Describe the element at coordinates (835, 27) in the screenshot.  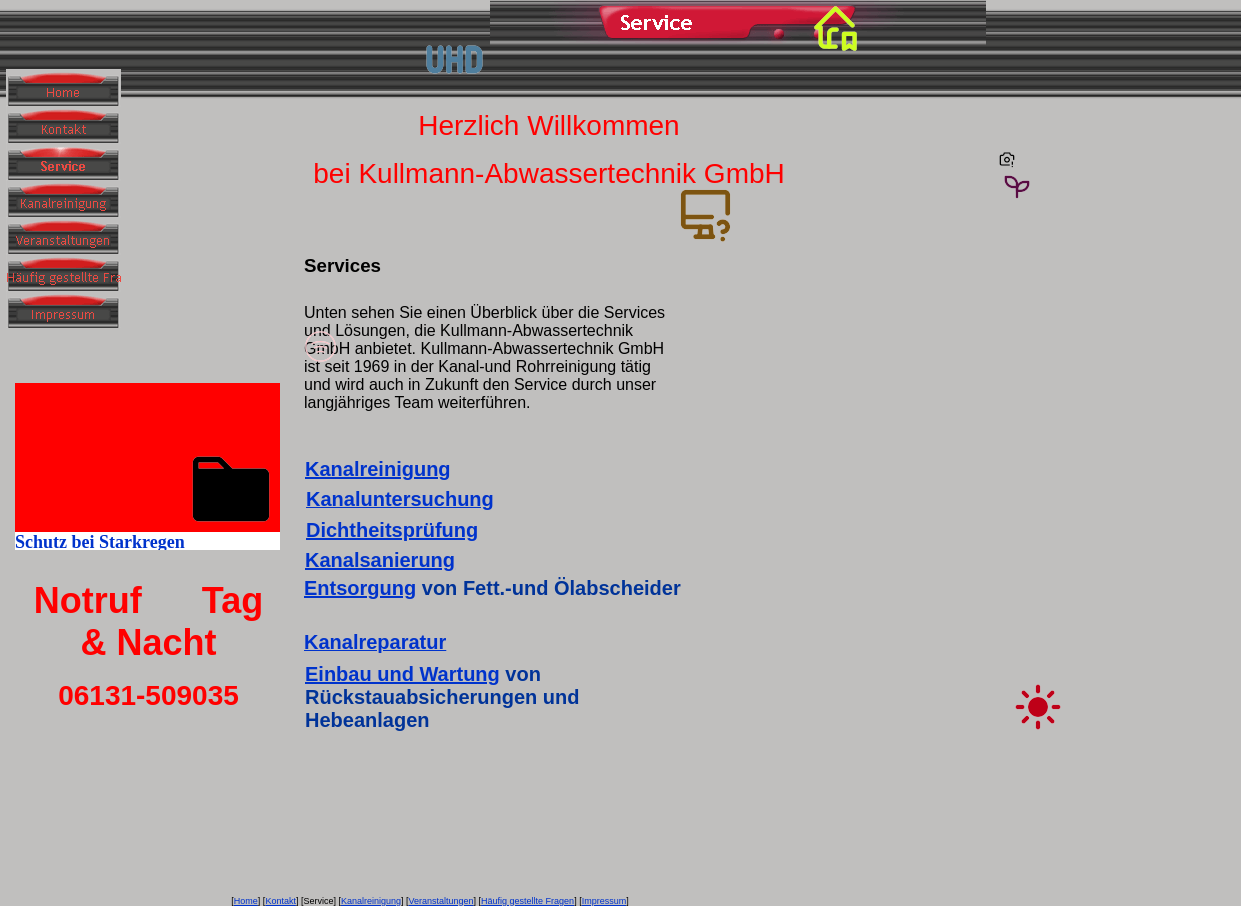
I see `save or bookmark a home listing` at that location.